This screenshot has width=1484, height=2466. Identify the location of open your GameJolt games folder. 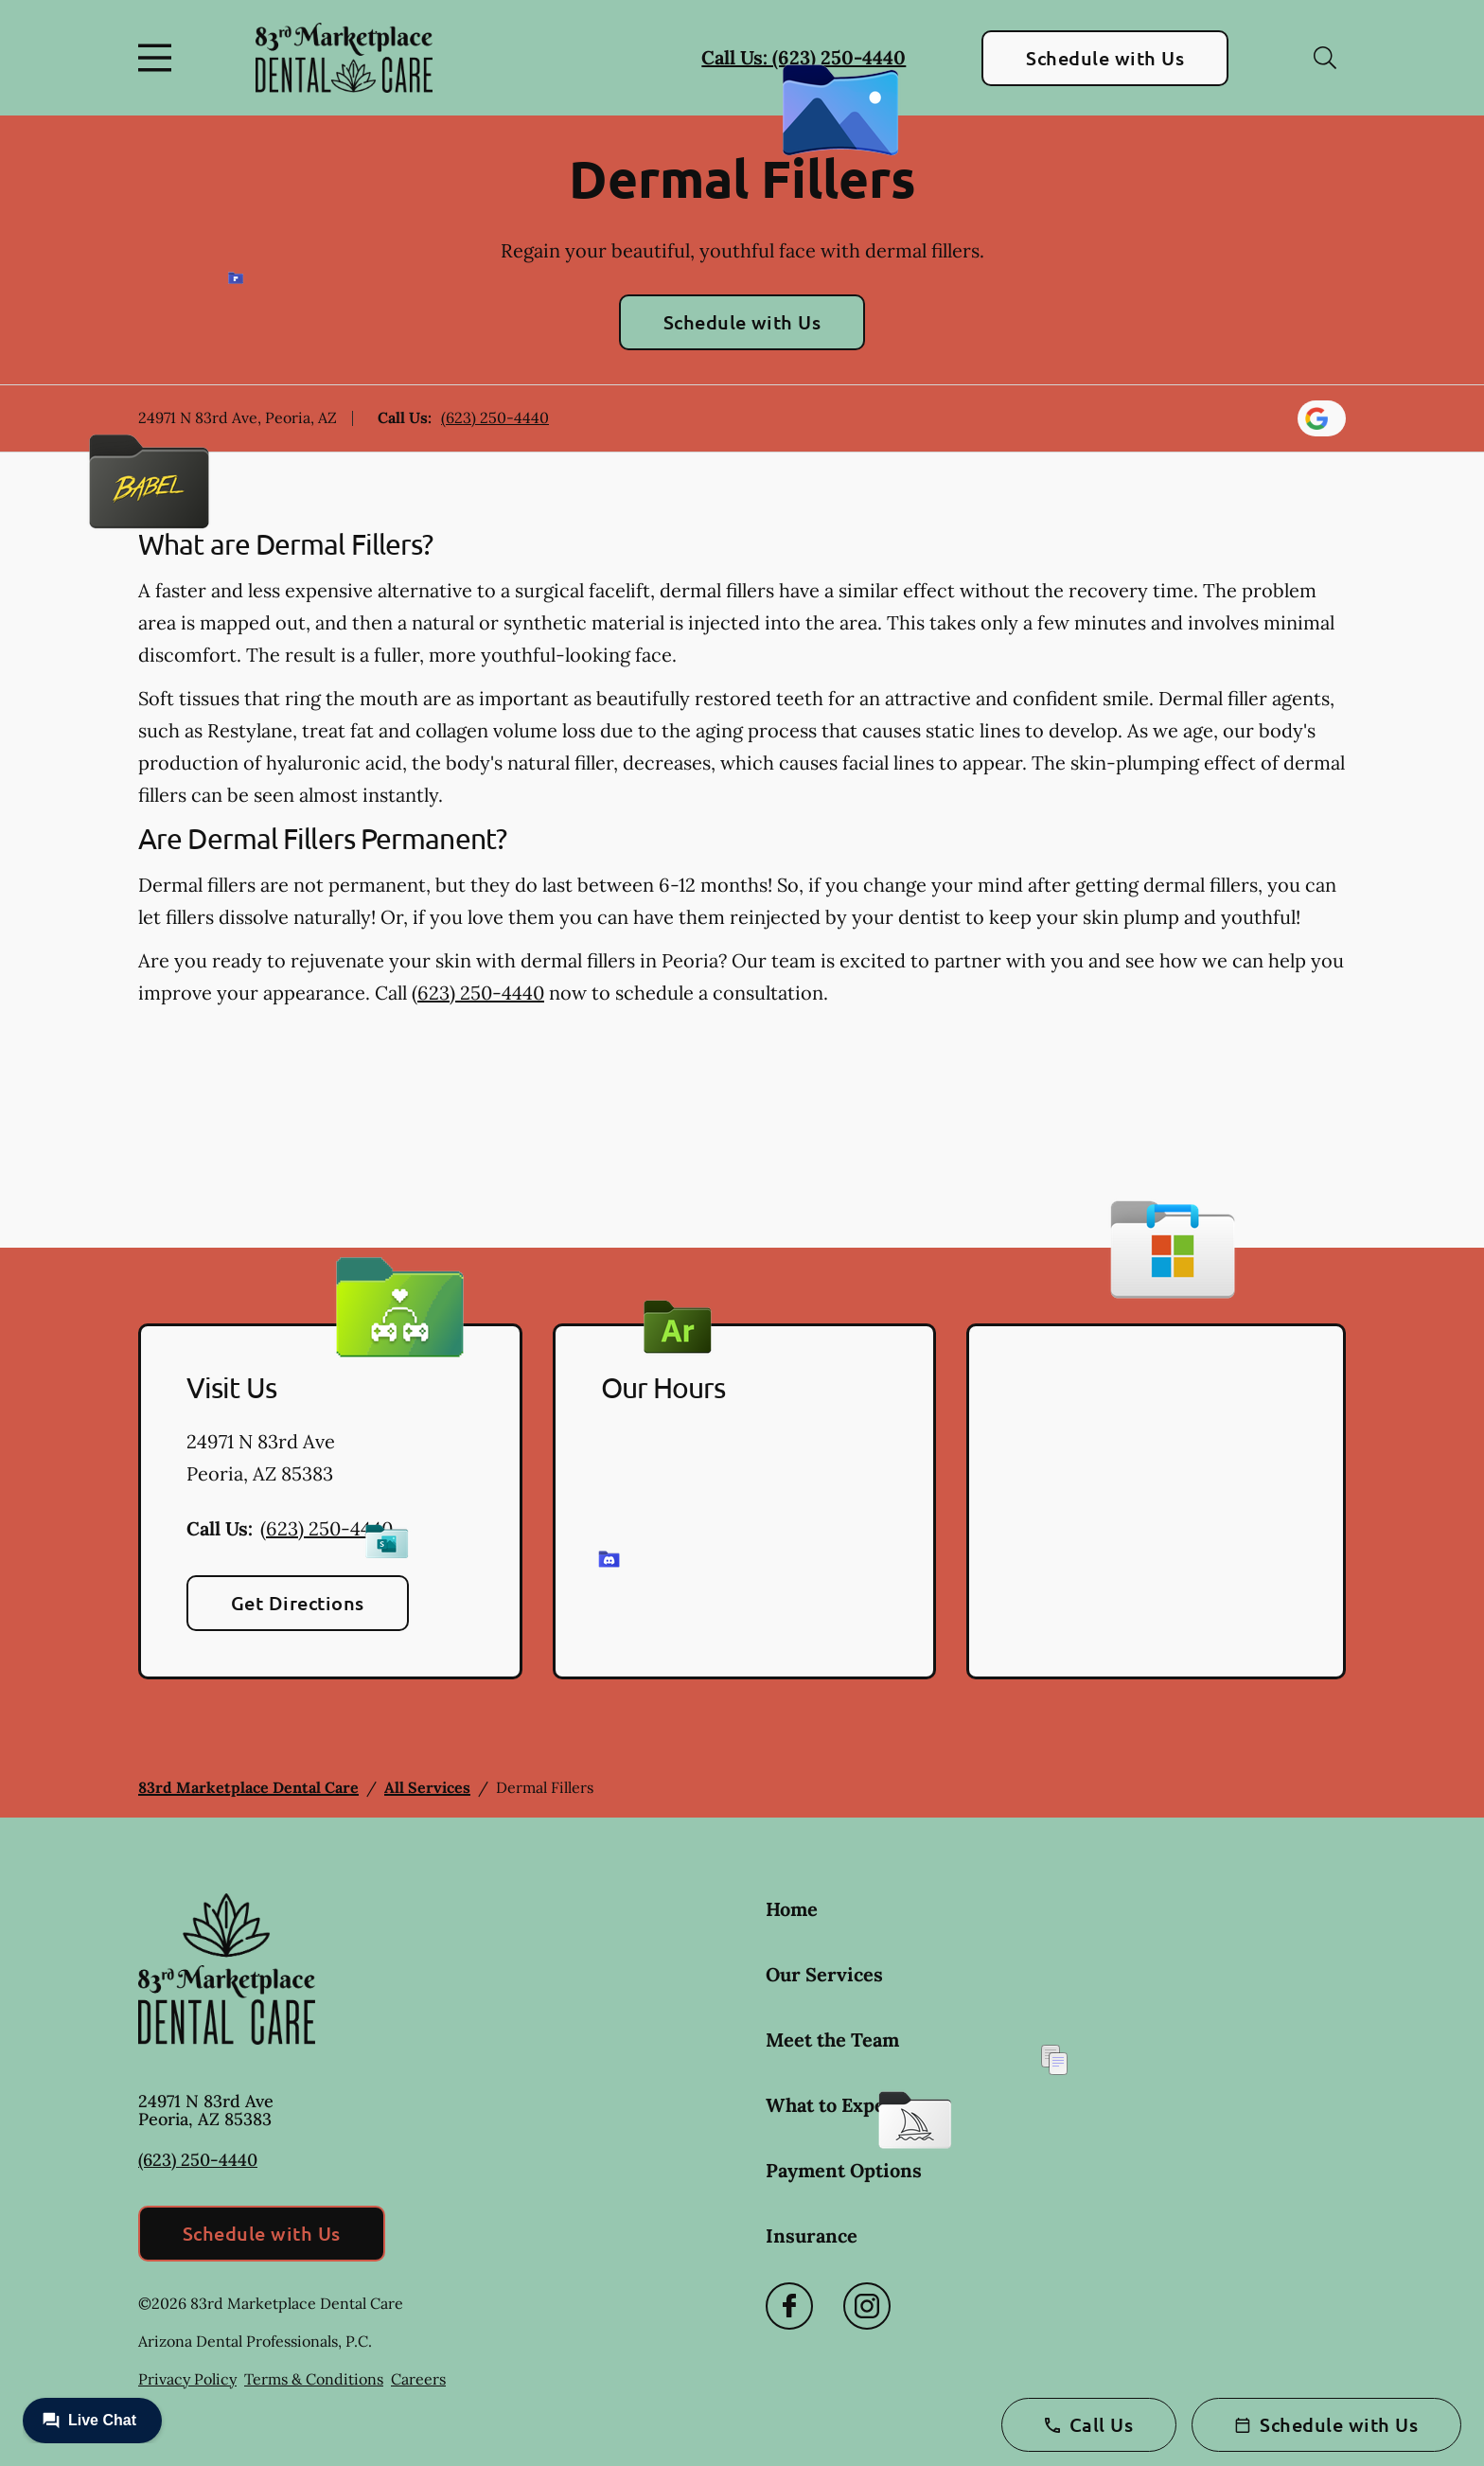
(399, 1310).